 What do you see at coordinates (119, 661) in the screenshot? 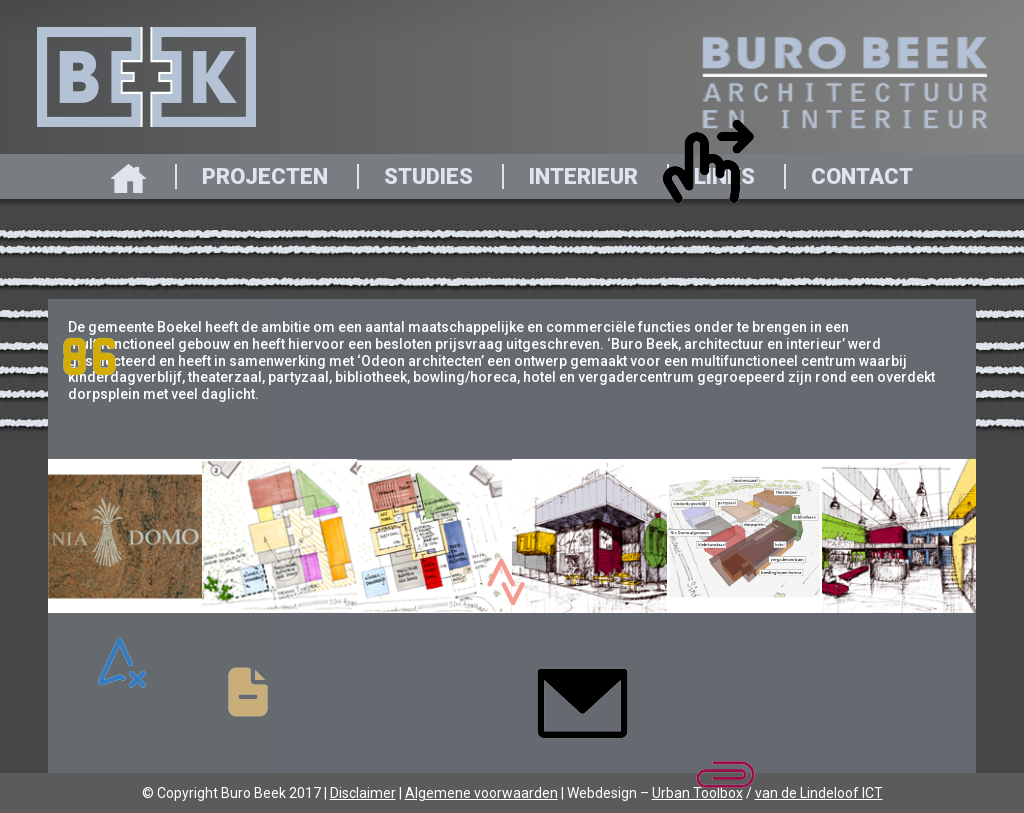
I see `disable navigation or GPS tracking` at bounding box center [119, 661].